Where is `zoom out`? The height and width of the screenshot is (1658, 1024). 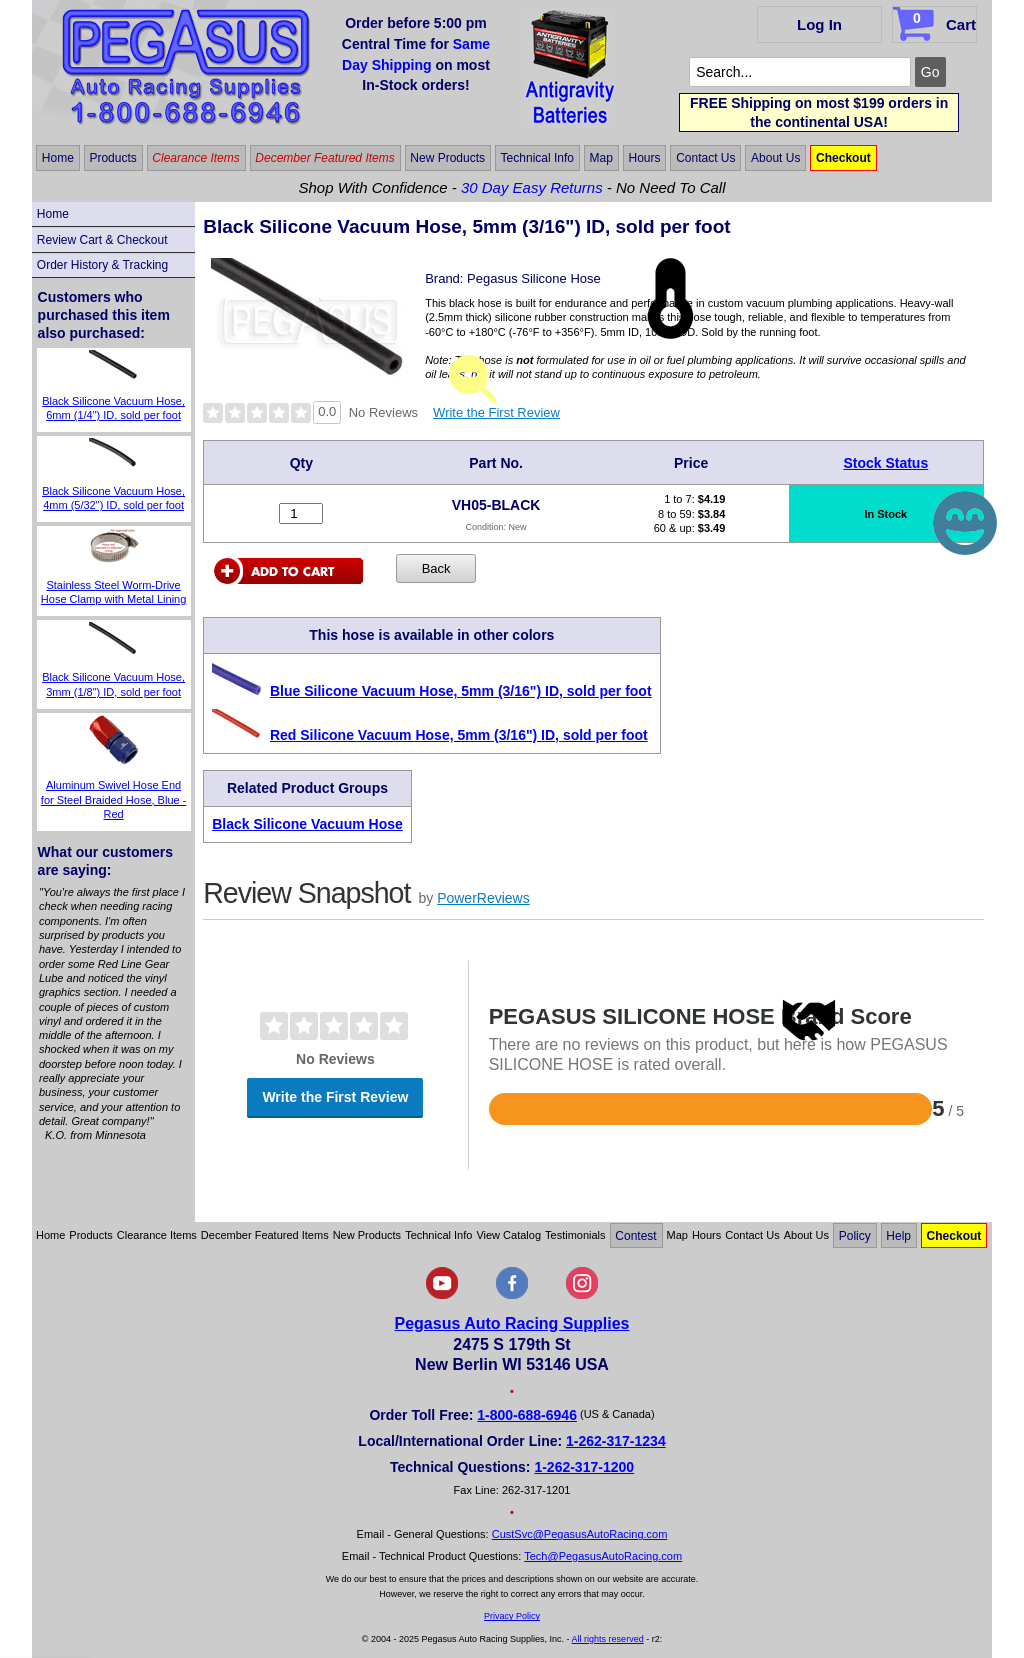
zoom out is located at coordinates (473, 379).